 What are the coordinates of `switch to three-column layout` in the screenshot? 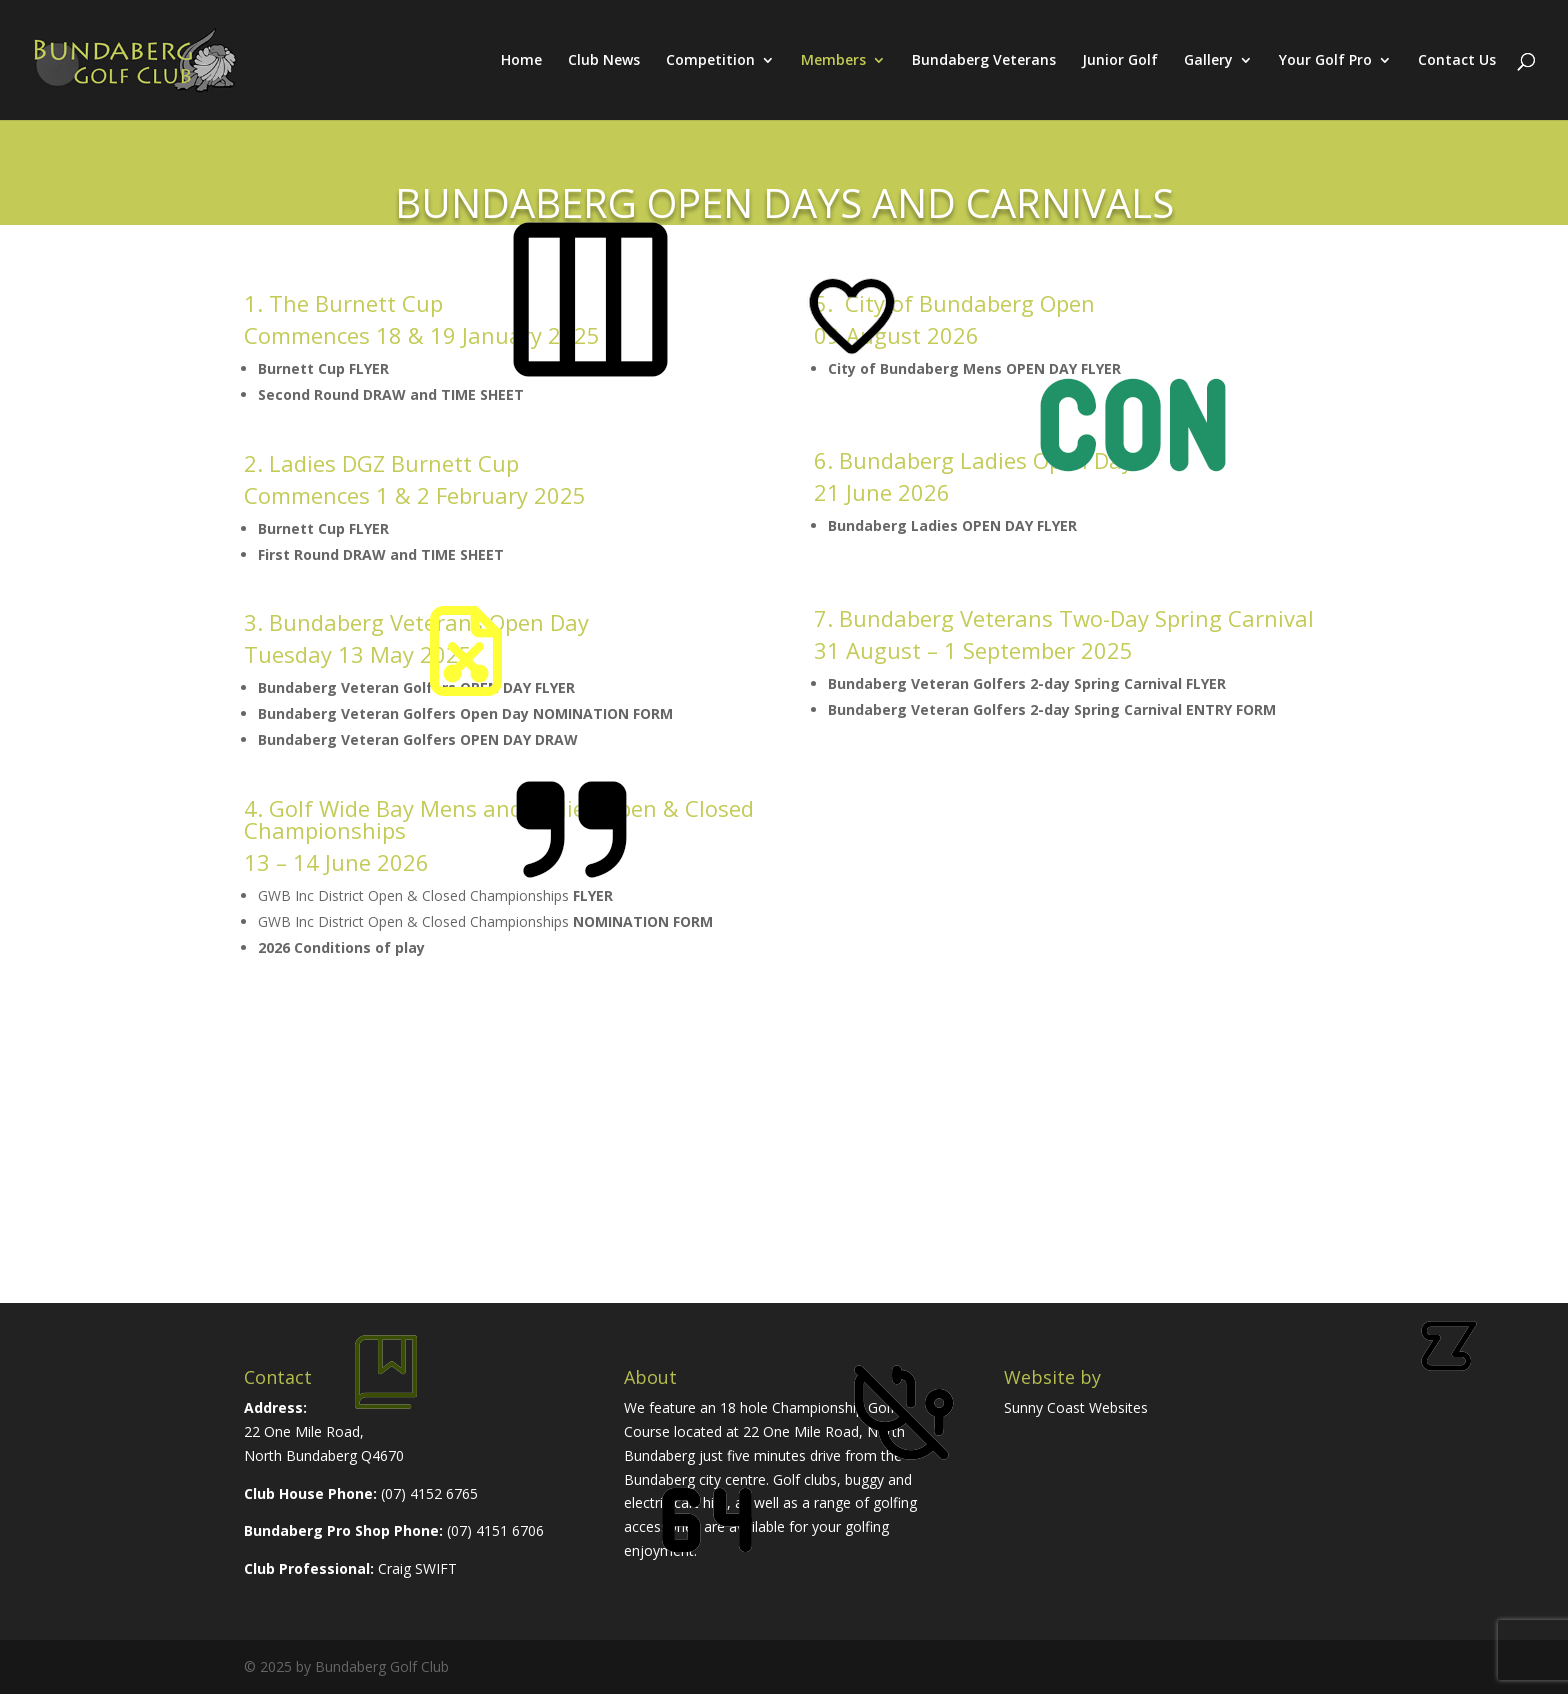 It's located at (590, 299).